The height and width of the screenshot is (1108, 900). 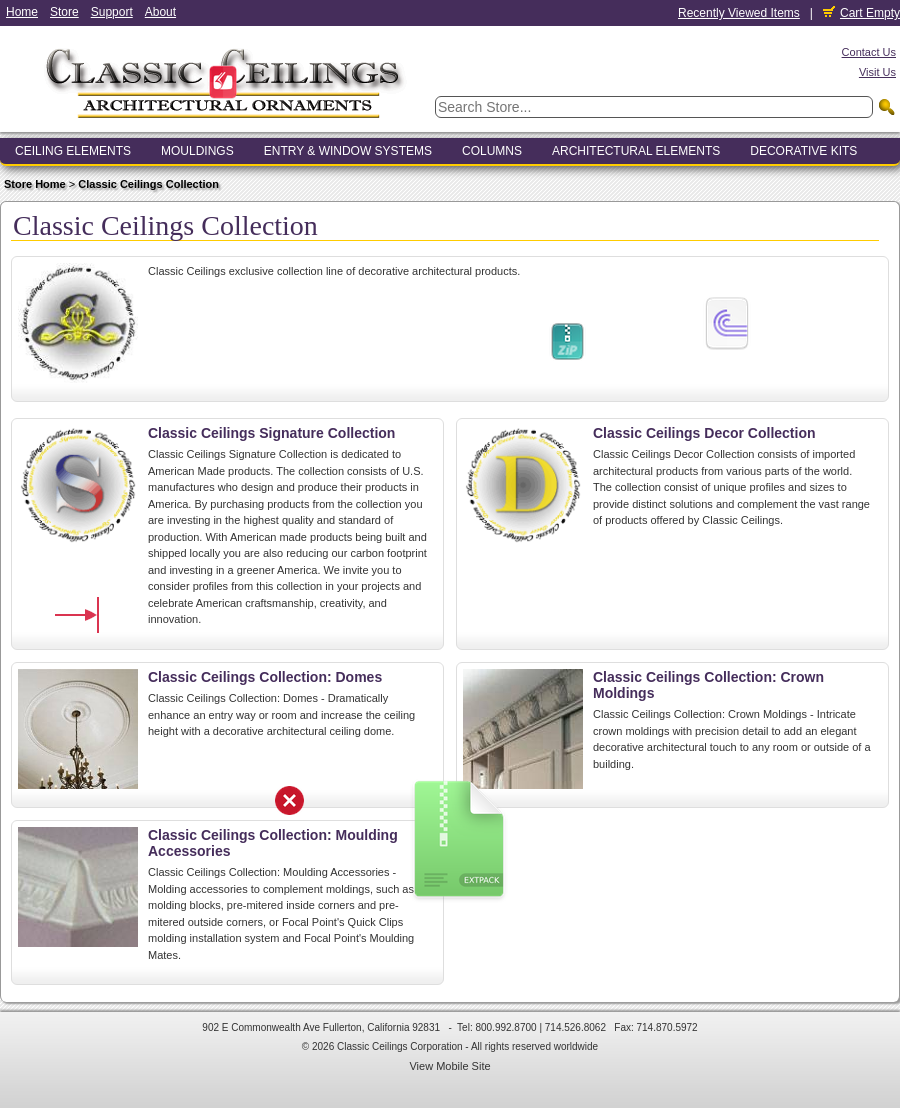 What do you see at coordinates (77, 615) in the screenshot?
I see `go to the last item or page` at bounding box center [77, 615].